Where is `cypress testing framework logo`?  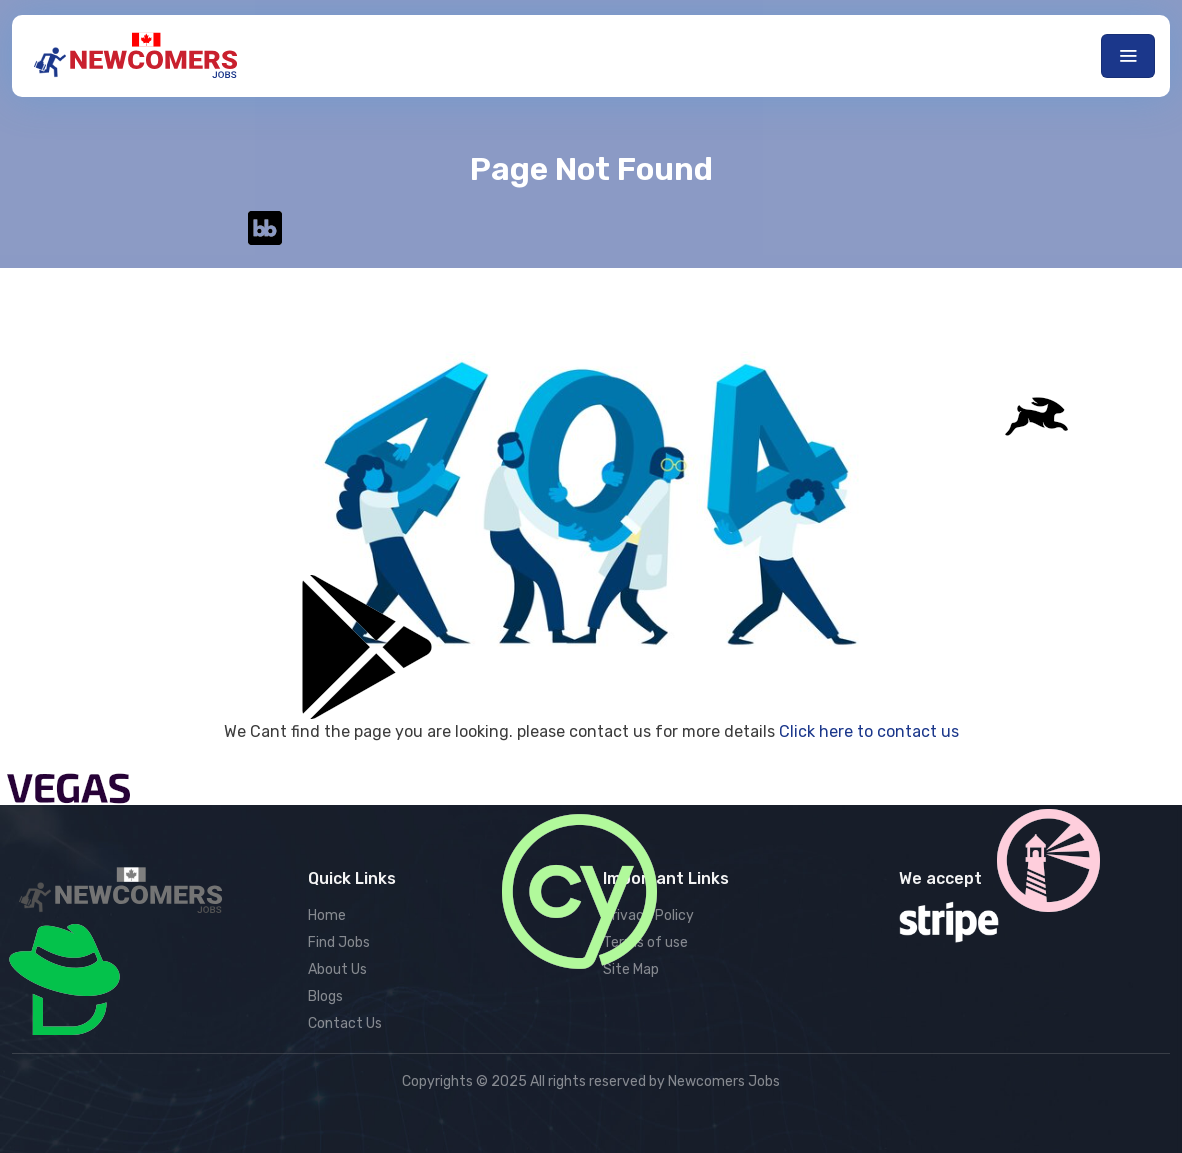 cypress testing framework logo is located at coordinates (579, 891).